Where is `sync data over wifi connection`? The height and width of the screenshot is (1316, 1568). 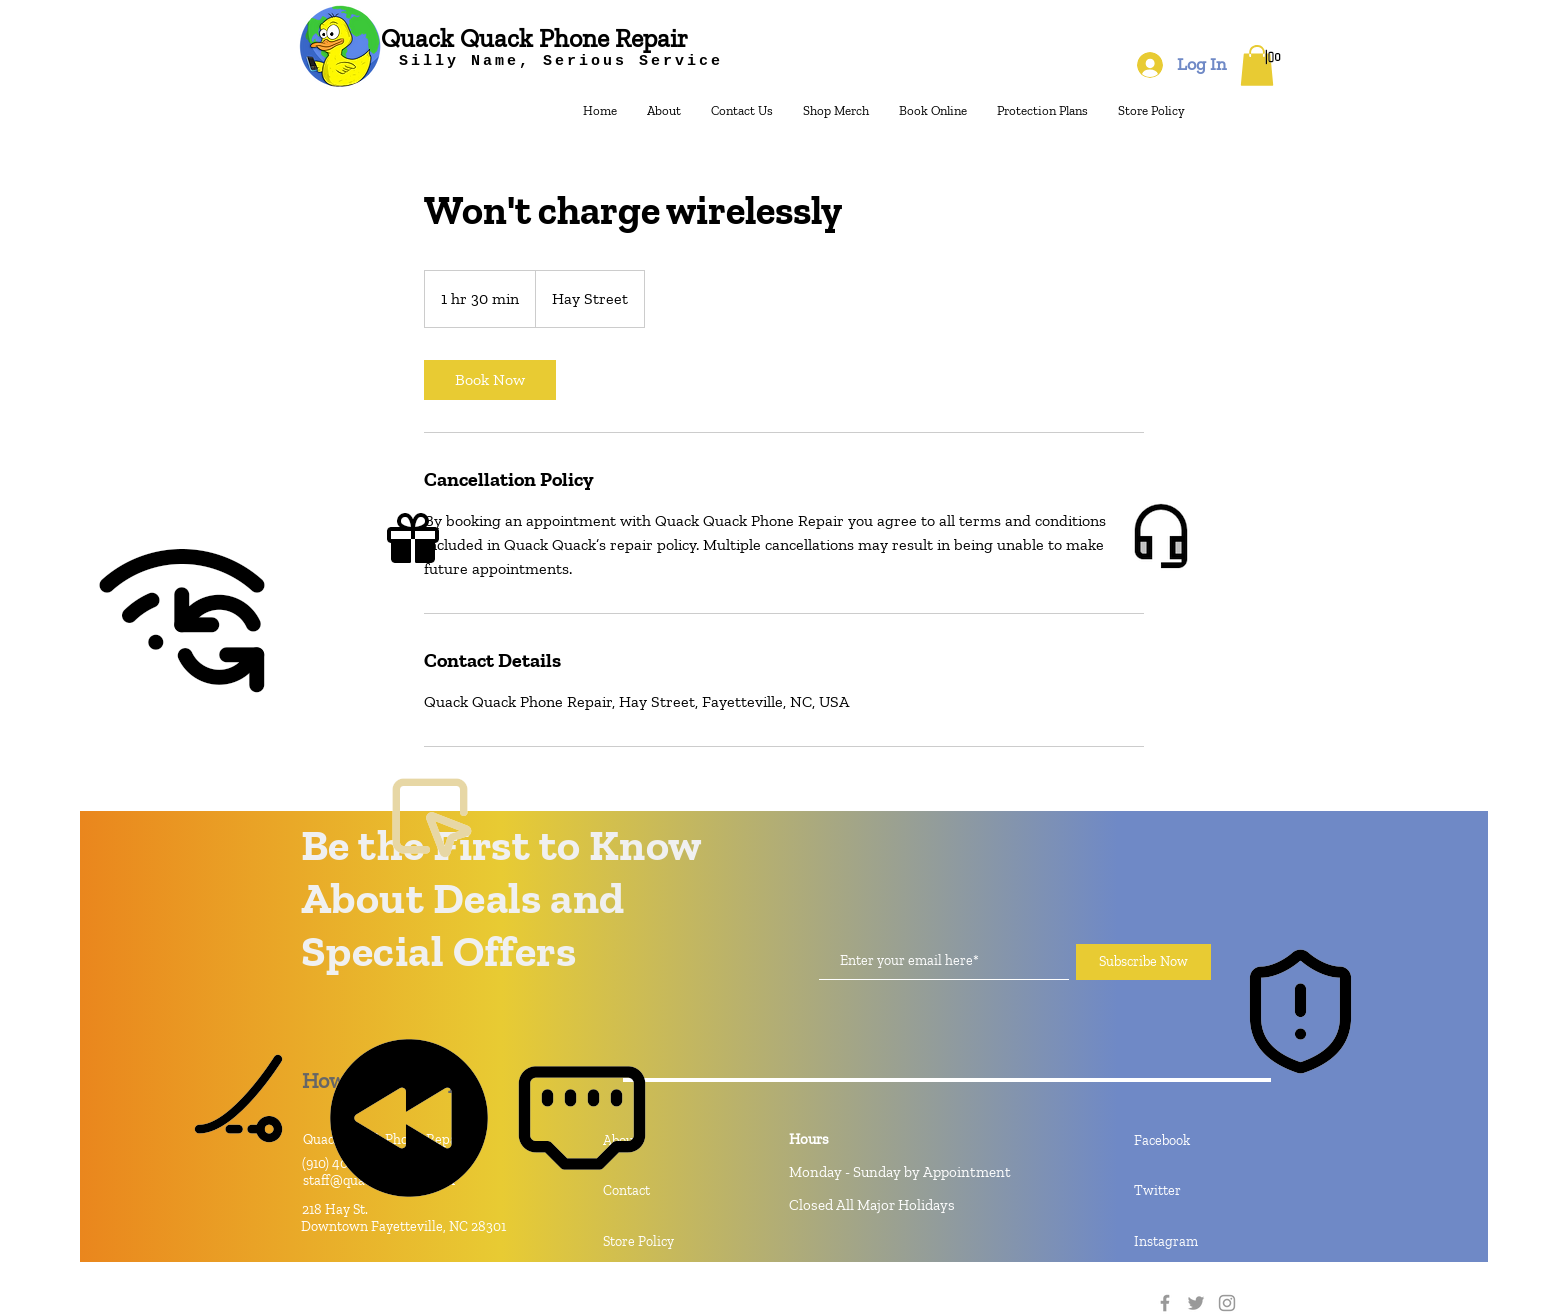
sync data over wifi connection is located at coordinates (182, 609).